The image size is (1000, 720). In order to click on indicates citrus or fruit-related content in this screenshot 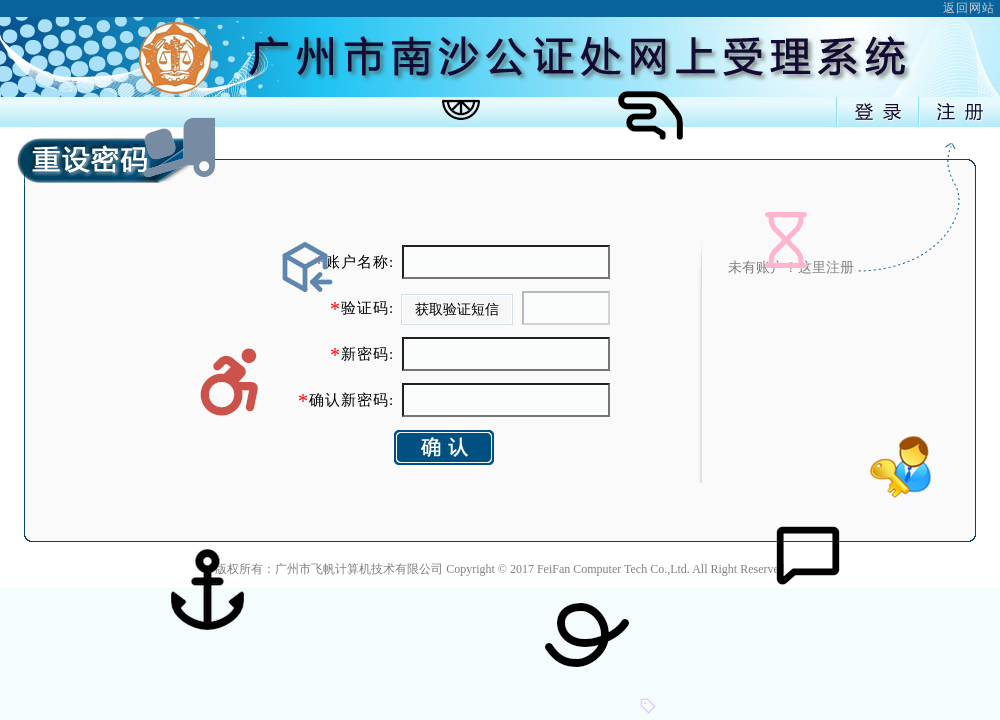, I will do `click(461, 107)`.